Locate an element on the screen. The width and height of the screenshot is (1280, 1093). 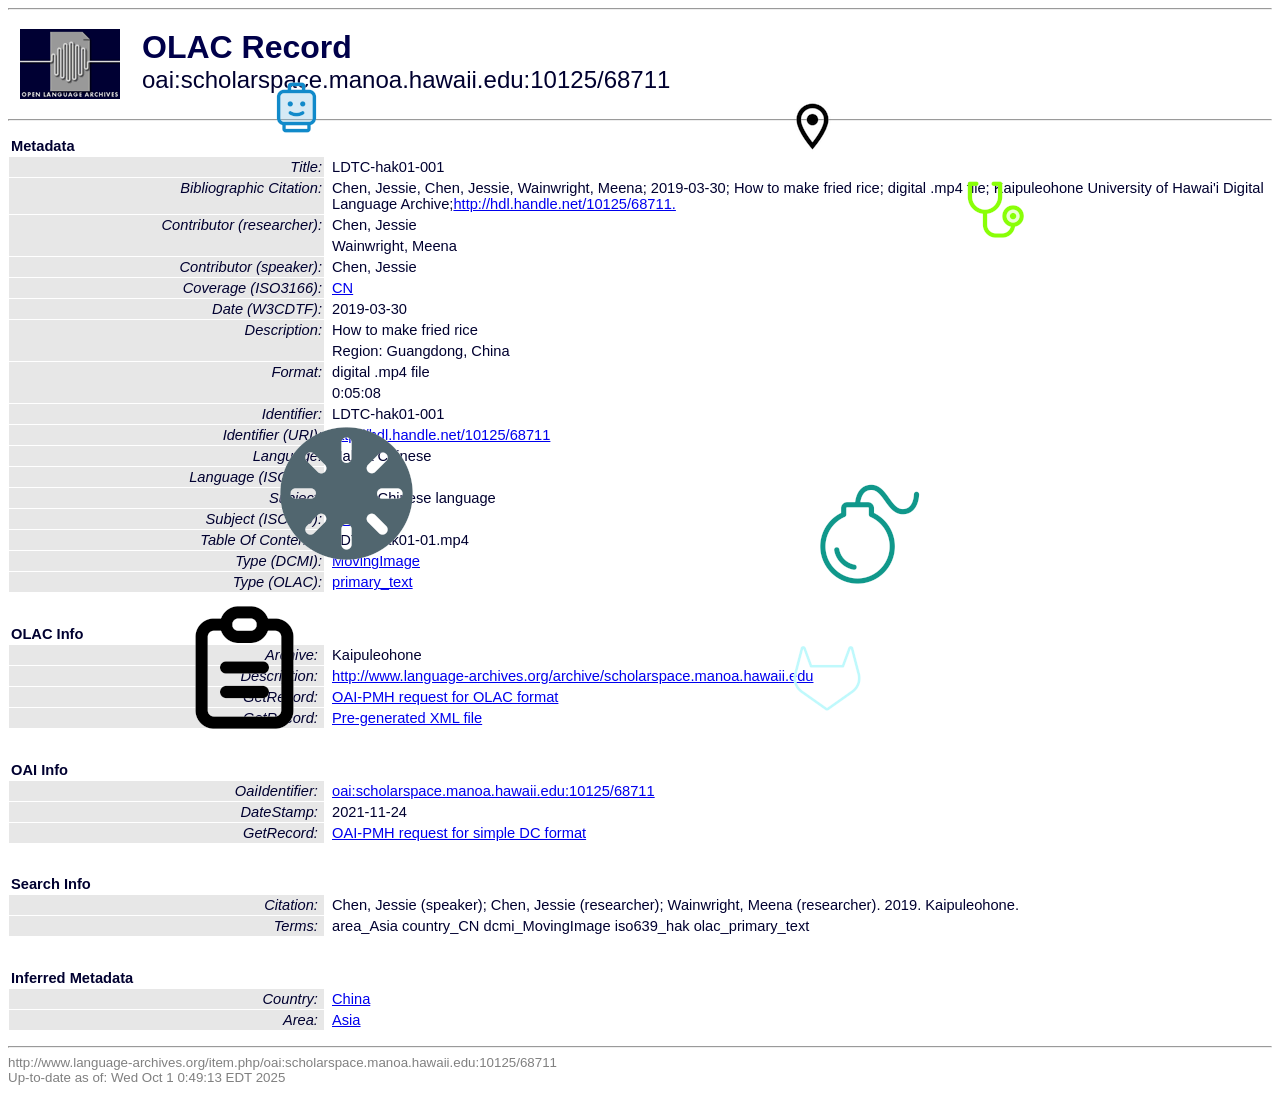
view current location on map is located at coordinates (812, 126).